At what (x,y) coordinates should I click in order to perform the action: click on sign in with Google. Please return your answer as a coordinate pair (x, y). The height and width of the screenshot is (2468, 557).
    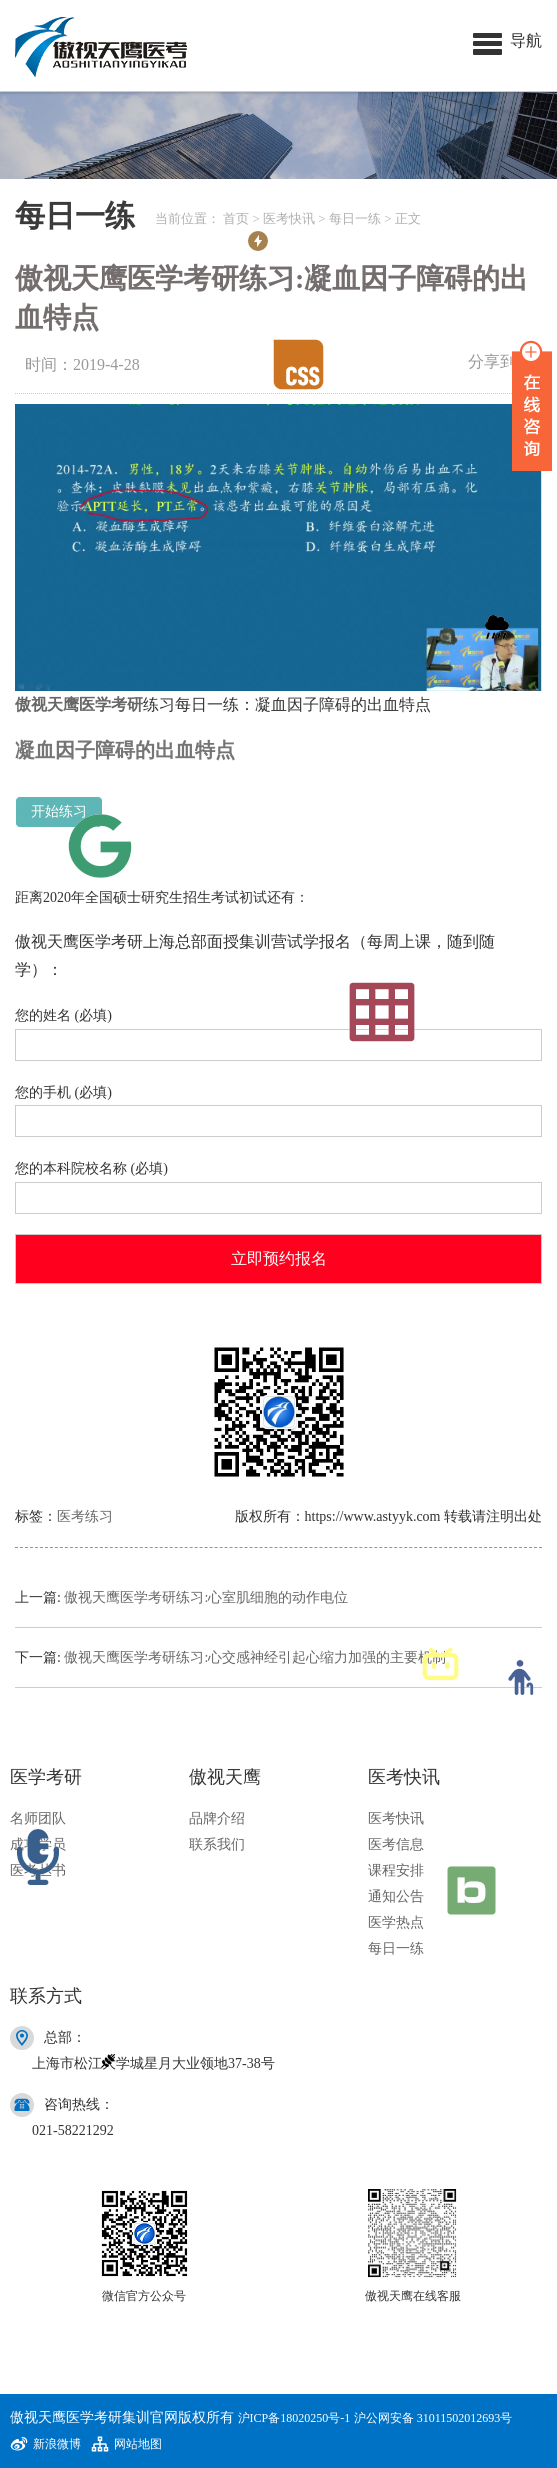
    Looking at the image, I should click on (100, 846).